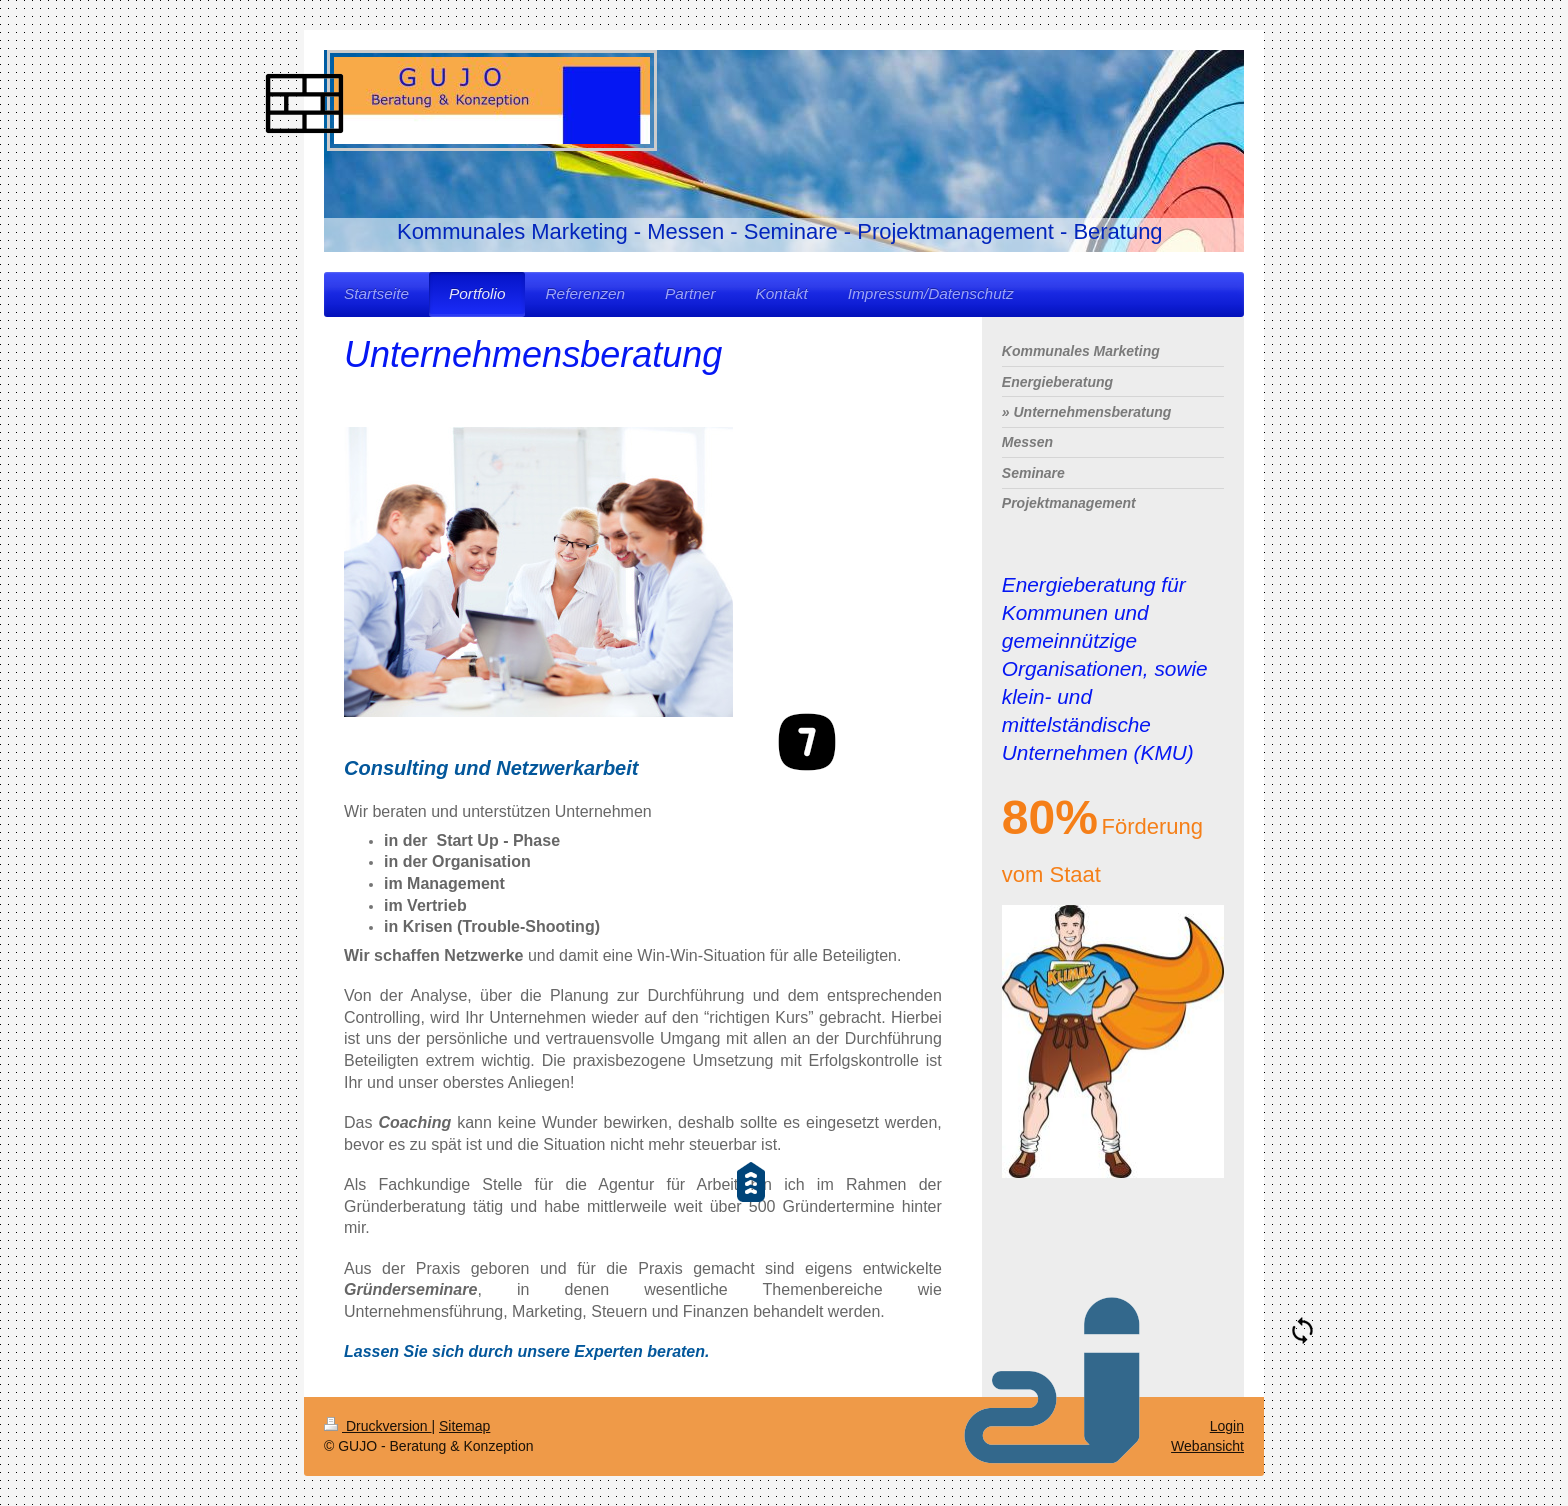 The height and width of the screenshot is (1506, 1568). What do you see at coordinates (807, 742) in the screenshot?
I see `indicates item number 7 in a list or sequence` at bounding box center [807, 742].